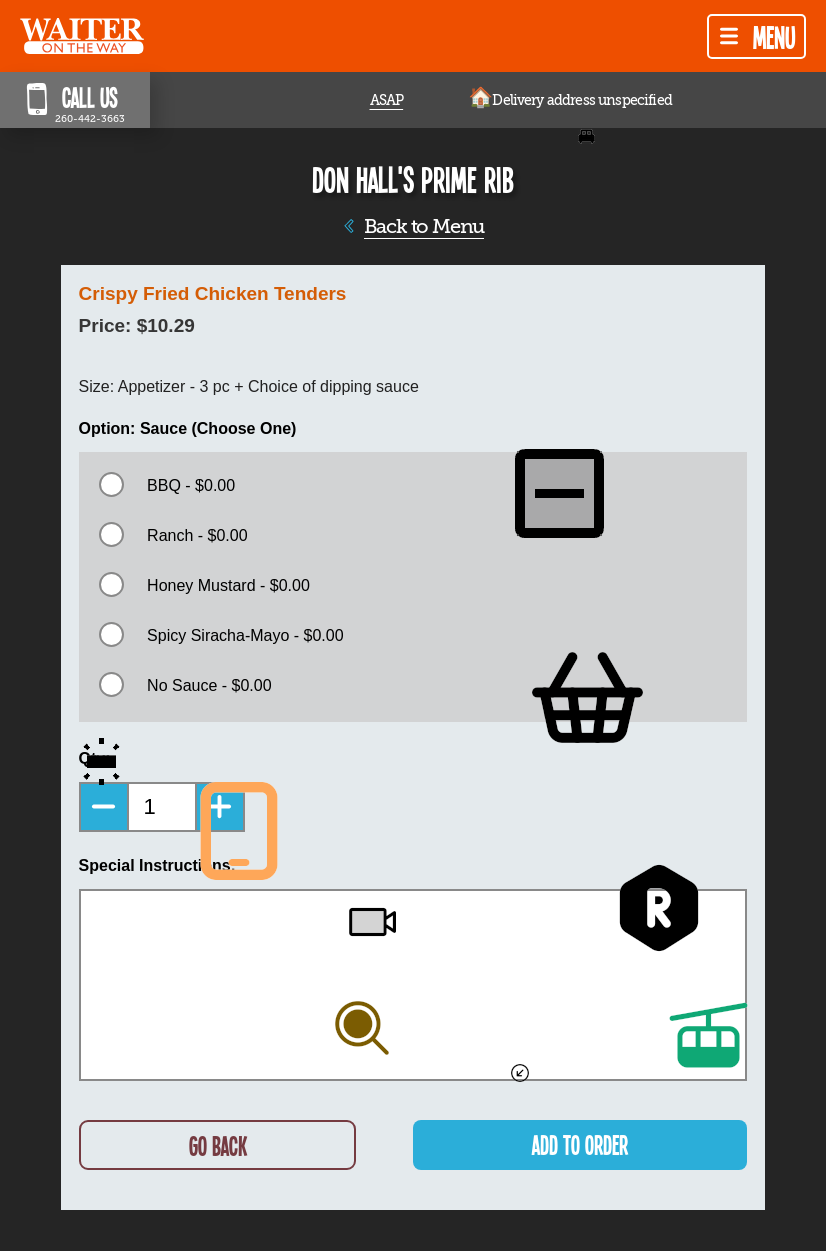 The height and width of the screenshot is (1251, 826). Describe the element at coordinates (362, 1028) in the screenshot. I see `search for content or items` at that location.